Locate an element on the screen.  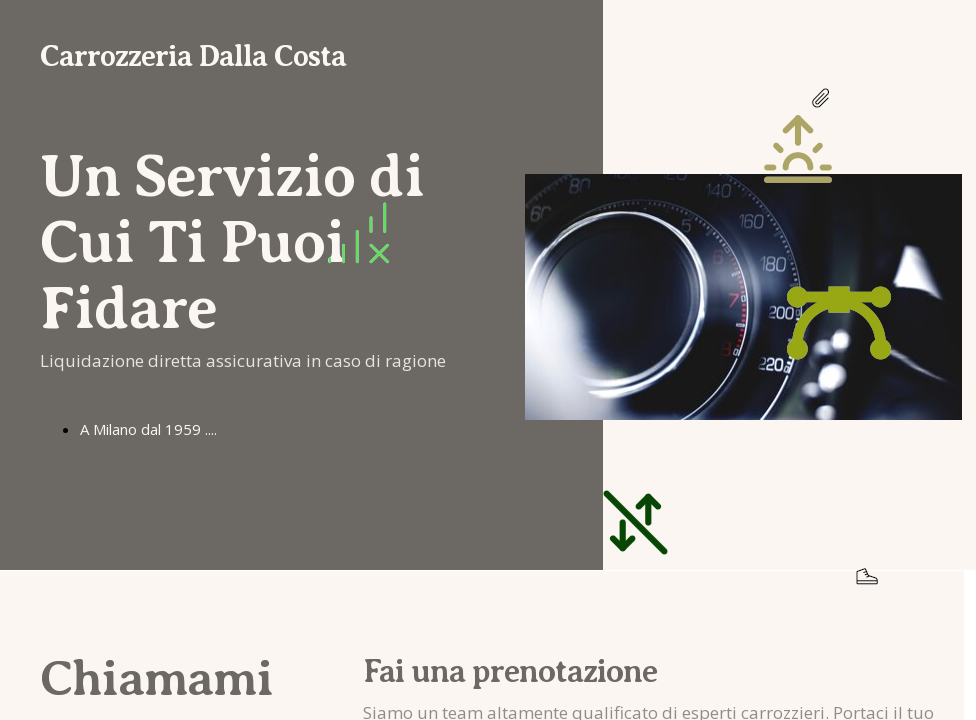
attach a file to your message is located at coordinates (821, 98).